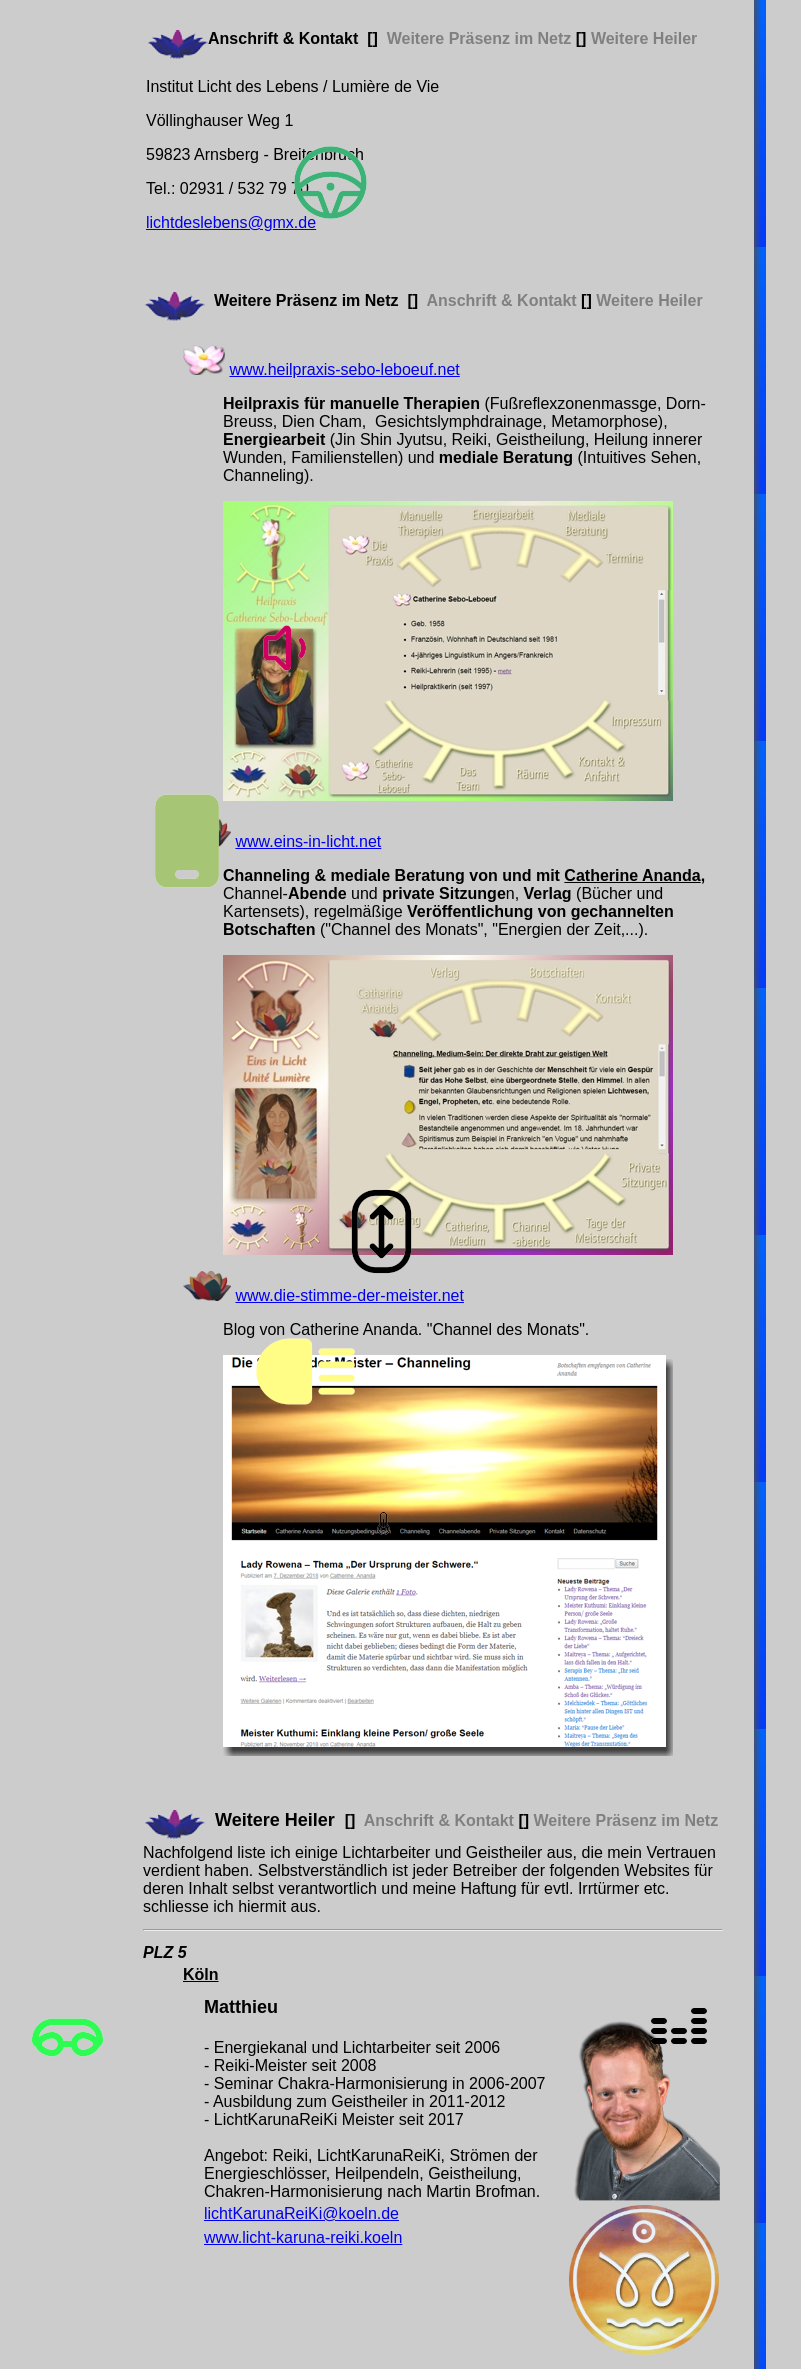 The height and width of the screenshot is (2369, 801). What do you see at coordinates (381, 1231) in the screenshot?
I see `scroll up and down on the page` at bounding box center [381, 1231].